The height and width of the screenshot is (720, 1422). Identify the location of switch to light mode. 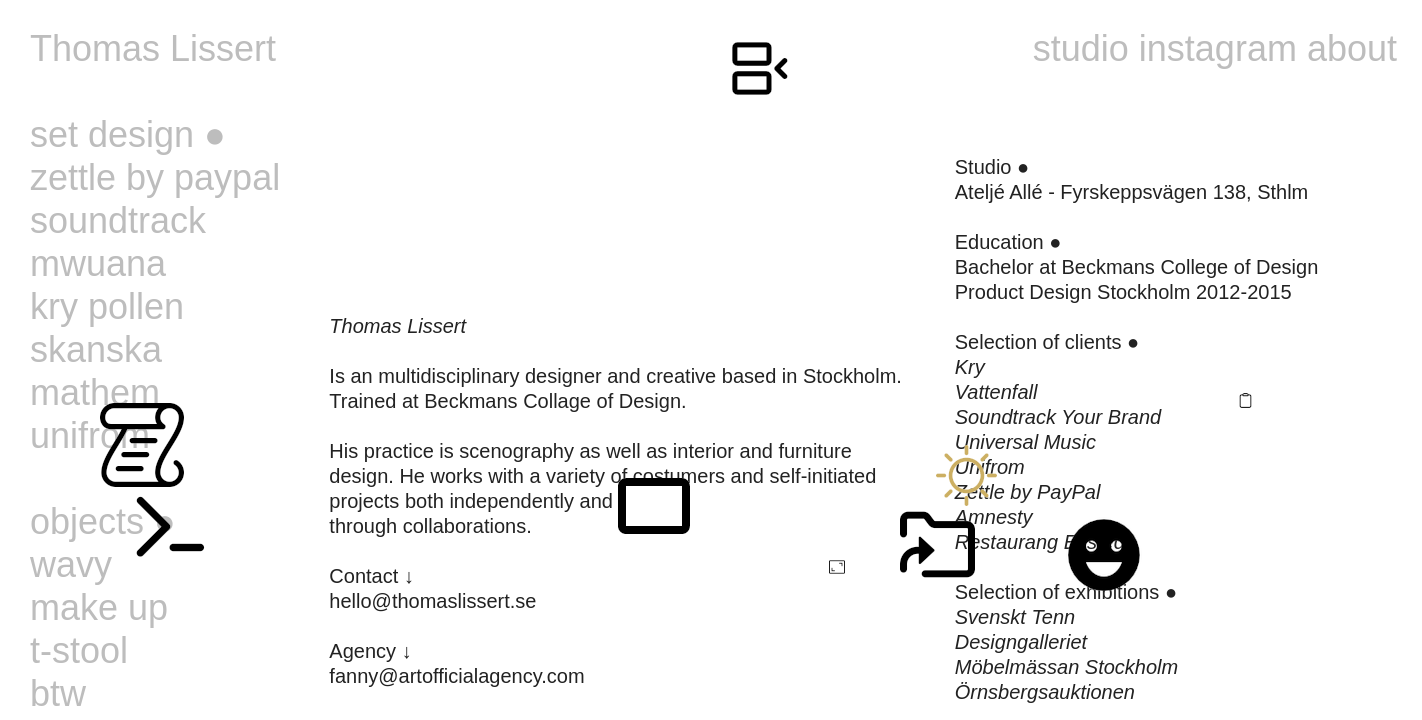
(966, 475).